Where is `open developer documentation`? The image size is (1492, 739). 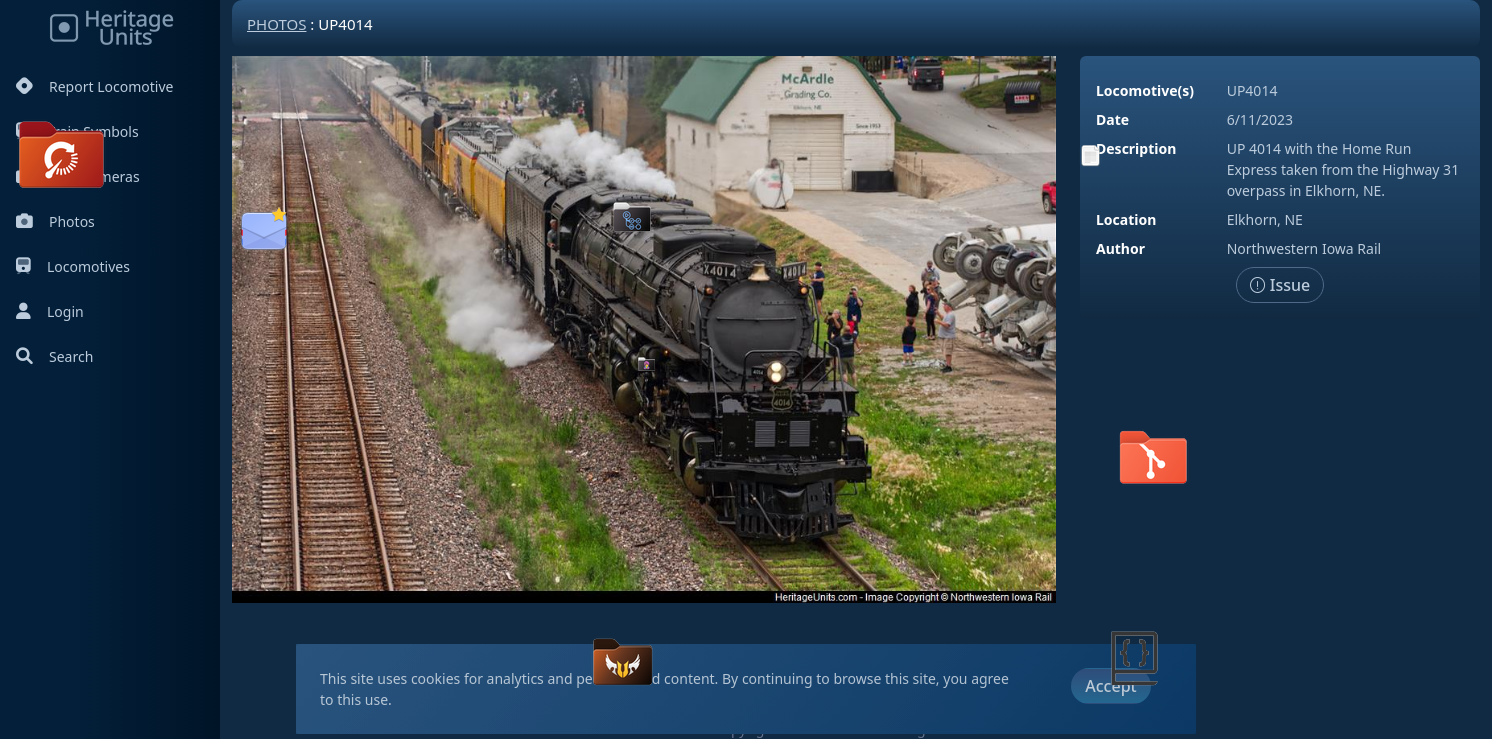
open developer documentation is located at coordinates (1134, 658).